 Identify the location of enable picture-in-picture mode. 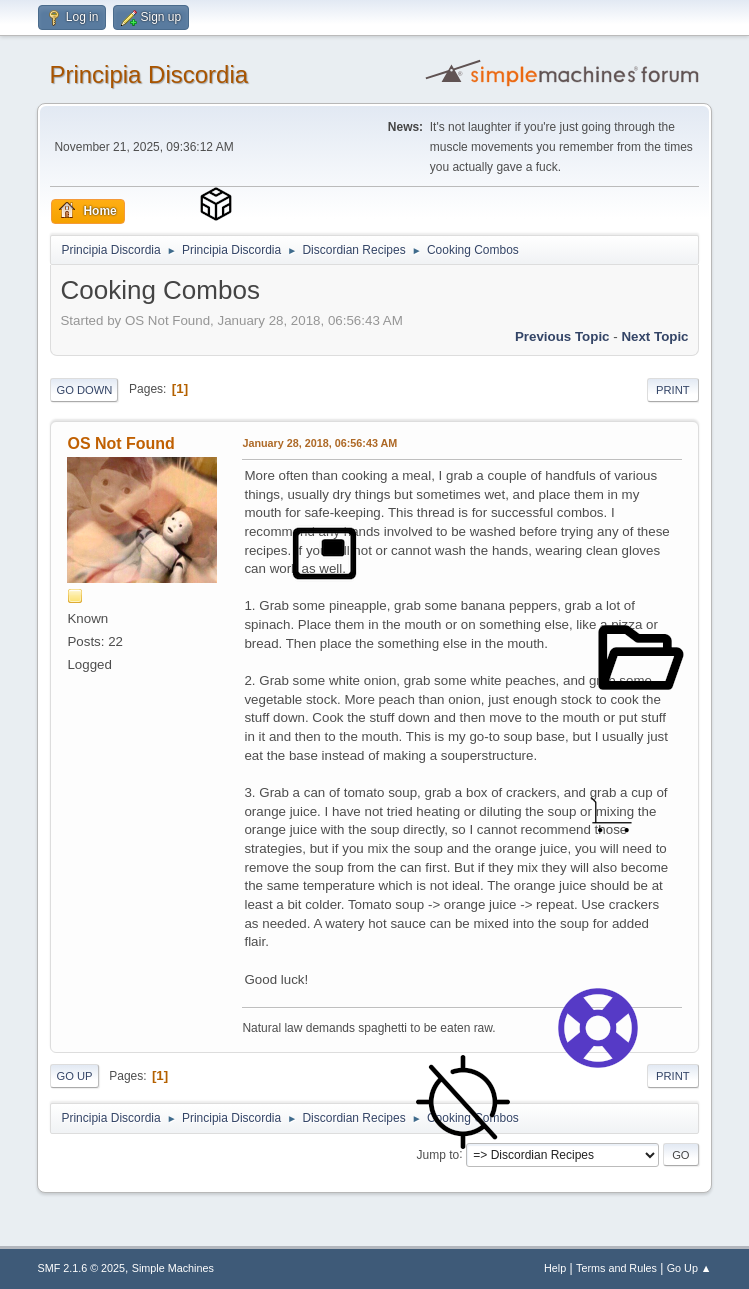
(324, 553).